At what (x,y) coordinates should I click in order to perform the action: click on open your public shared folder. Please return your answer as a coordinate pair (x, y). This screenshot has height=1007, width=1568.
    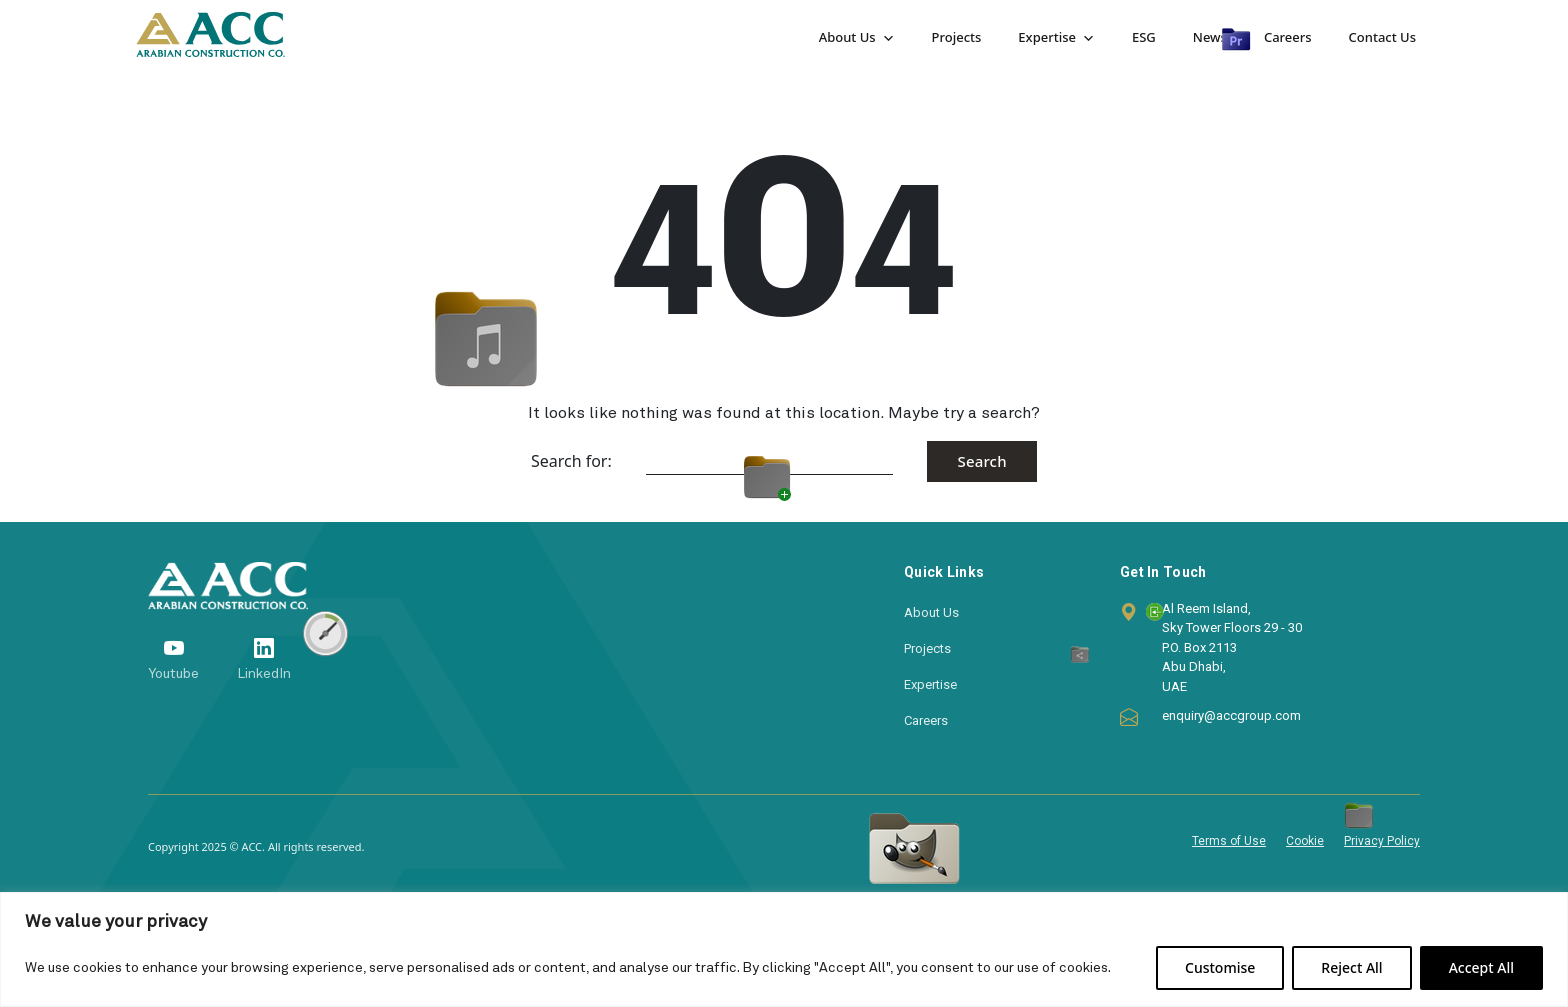
    Looking at the image, I should click on (1080, 654).